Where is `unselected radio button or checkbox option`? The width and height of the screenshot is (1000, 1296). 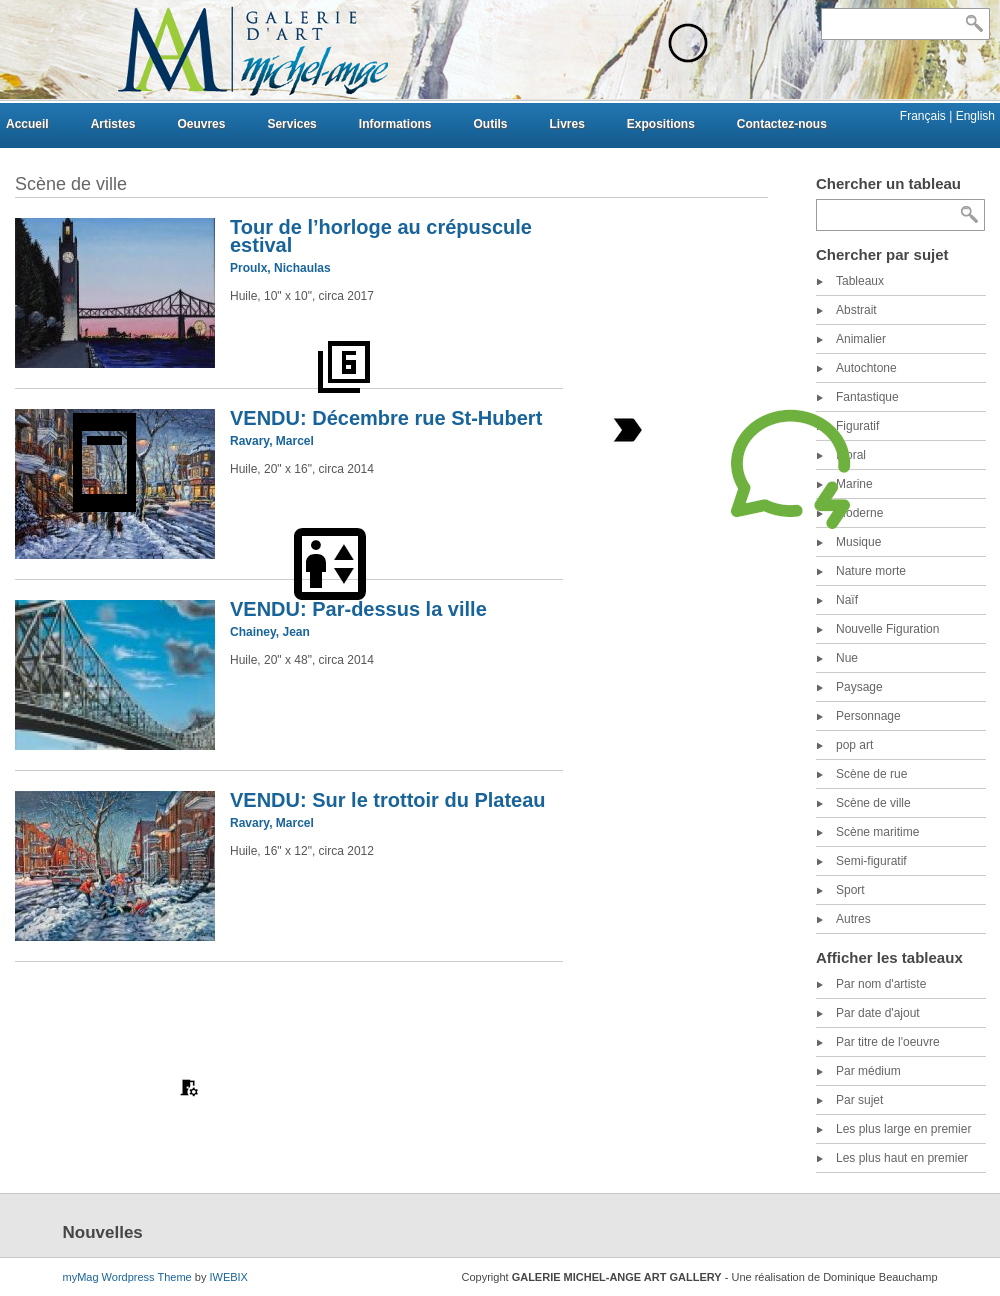
unselected radio button or checkbox option is located at coordinates (688, 43).